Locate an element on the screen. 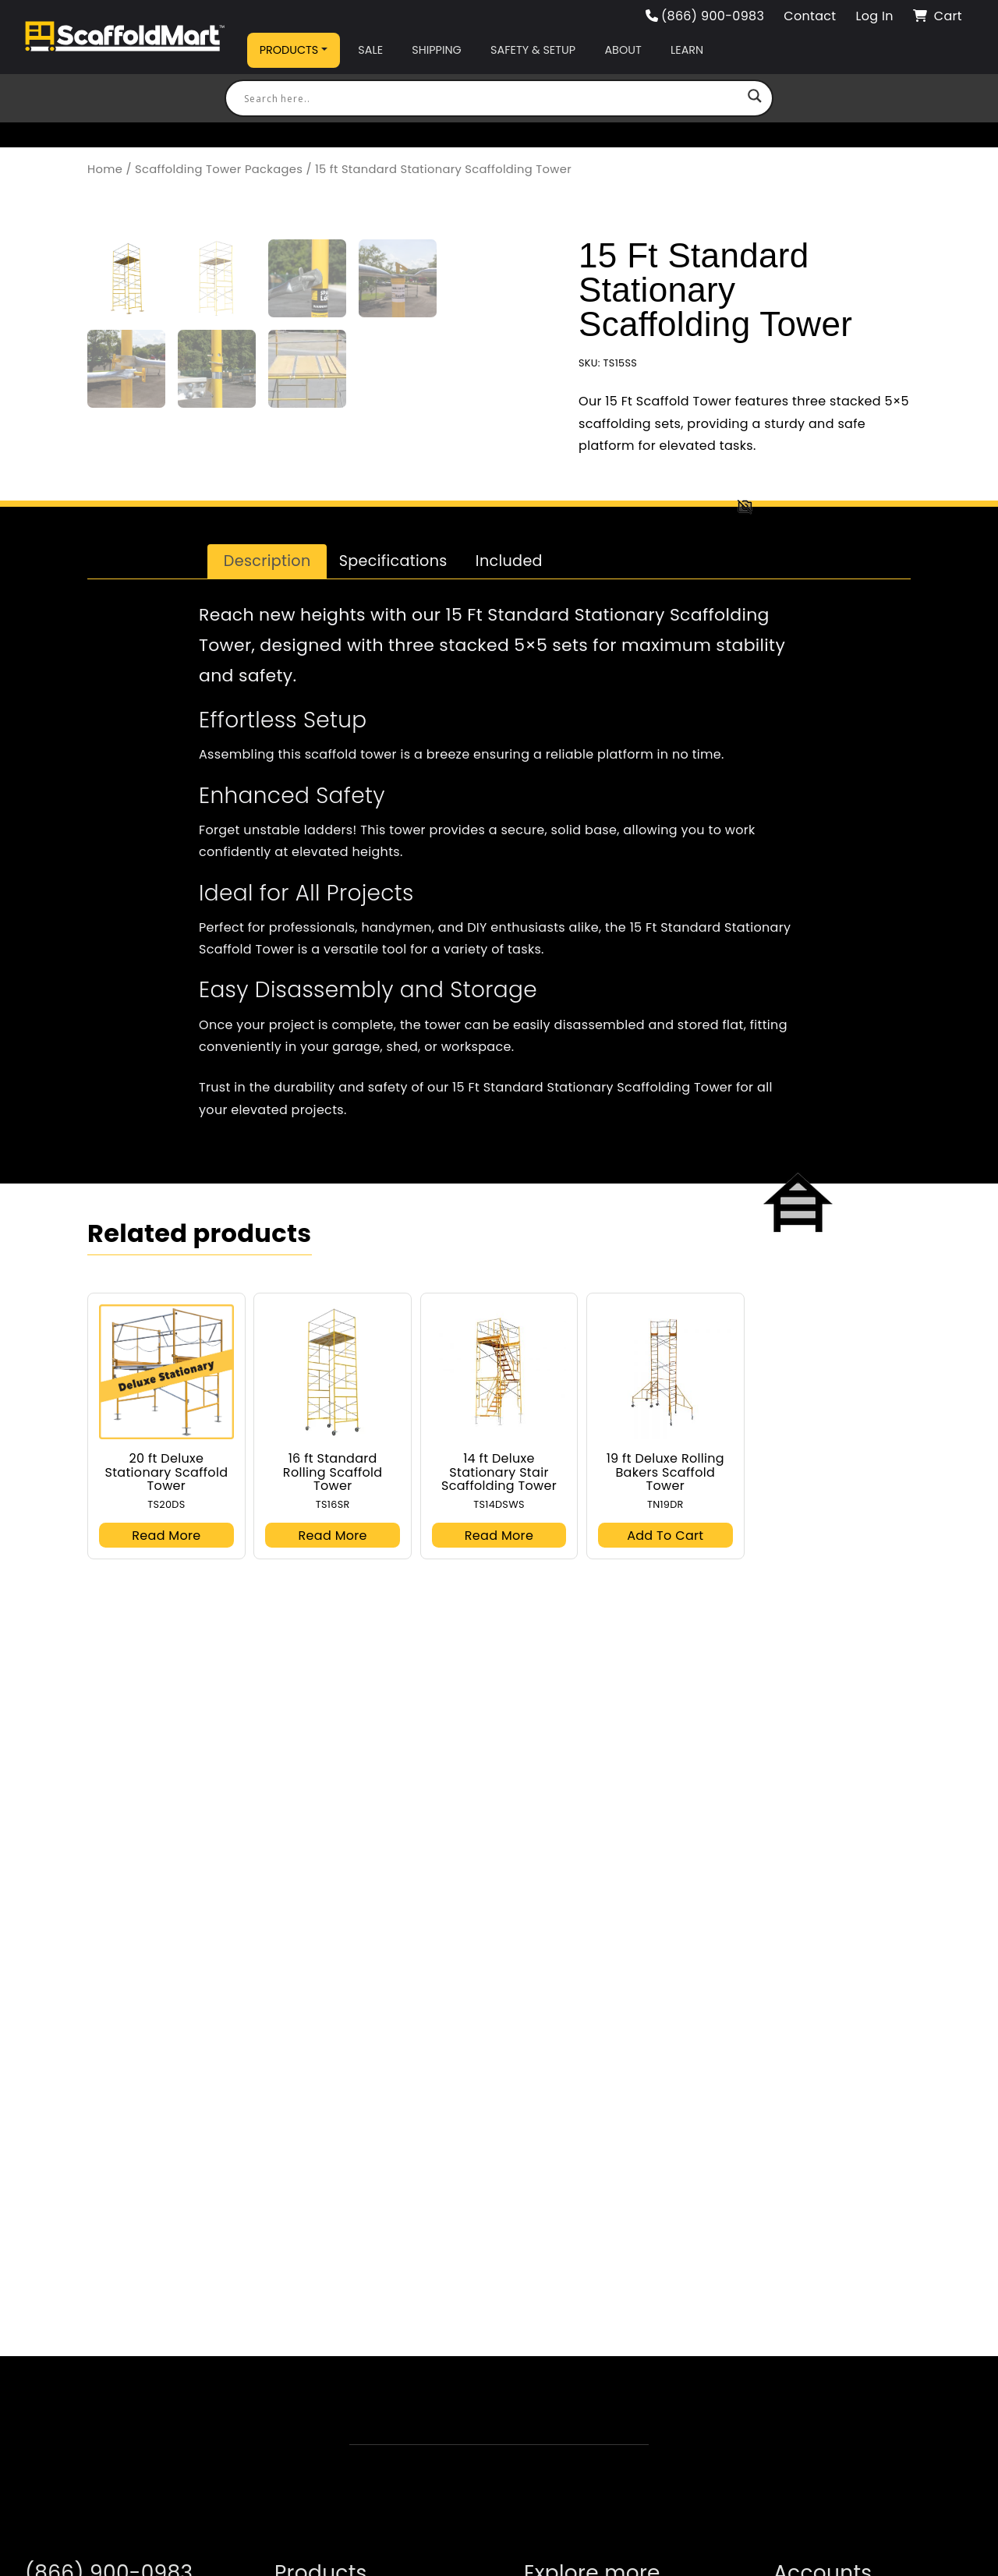 Image resolution: width=998 pixels, height=2576 pixels. photography not allowed in this area is located at coordinates (745, 506).